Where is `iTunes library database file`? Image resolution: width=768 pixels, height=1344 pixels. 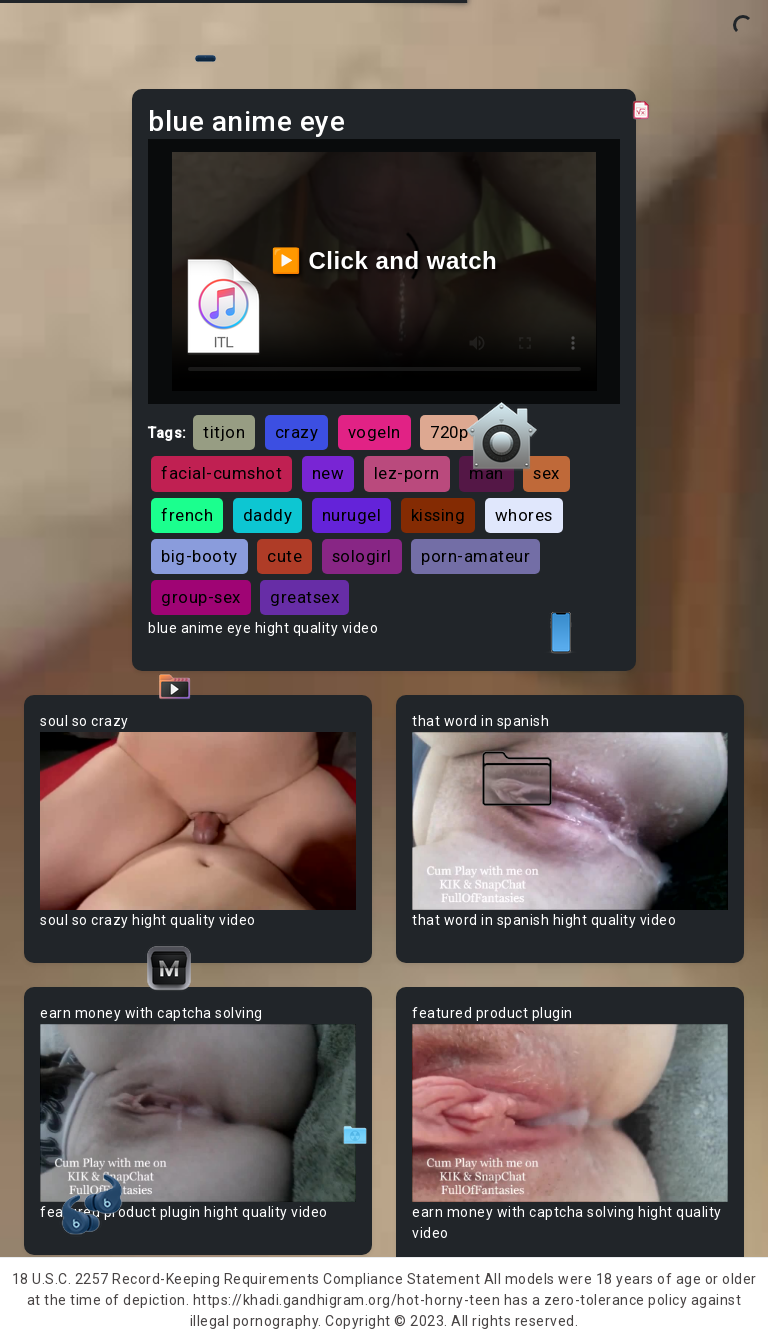 iTunes library database file is located at coordinates (223, 308).